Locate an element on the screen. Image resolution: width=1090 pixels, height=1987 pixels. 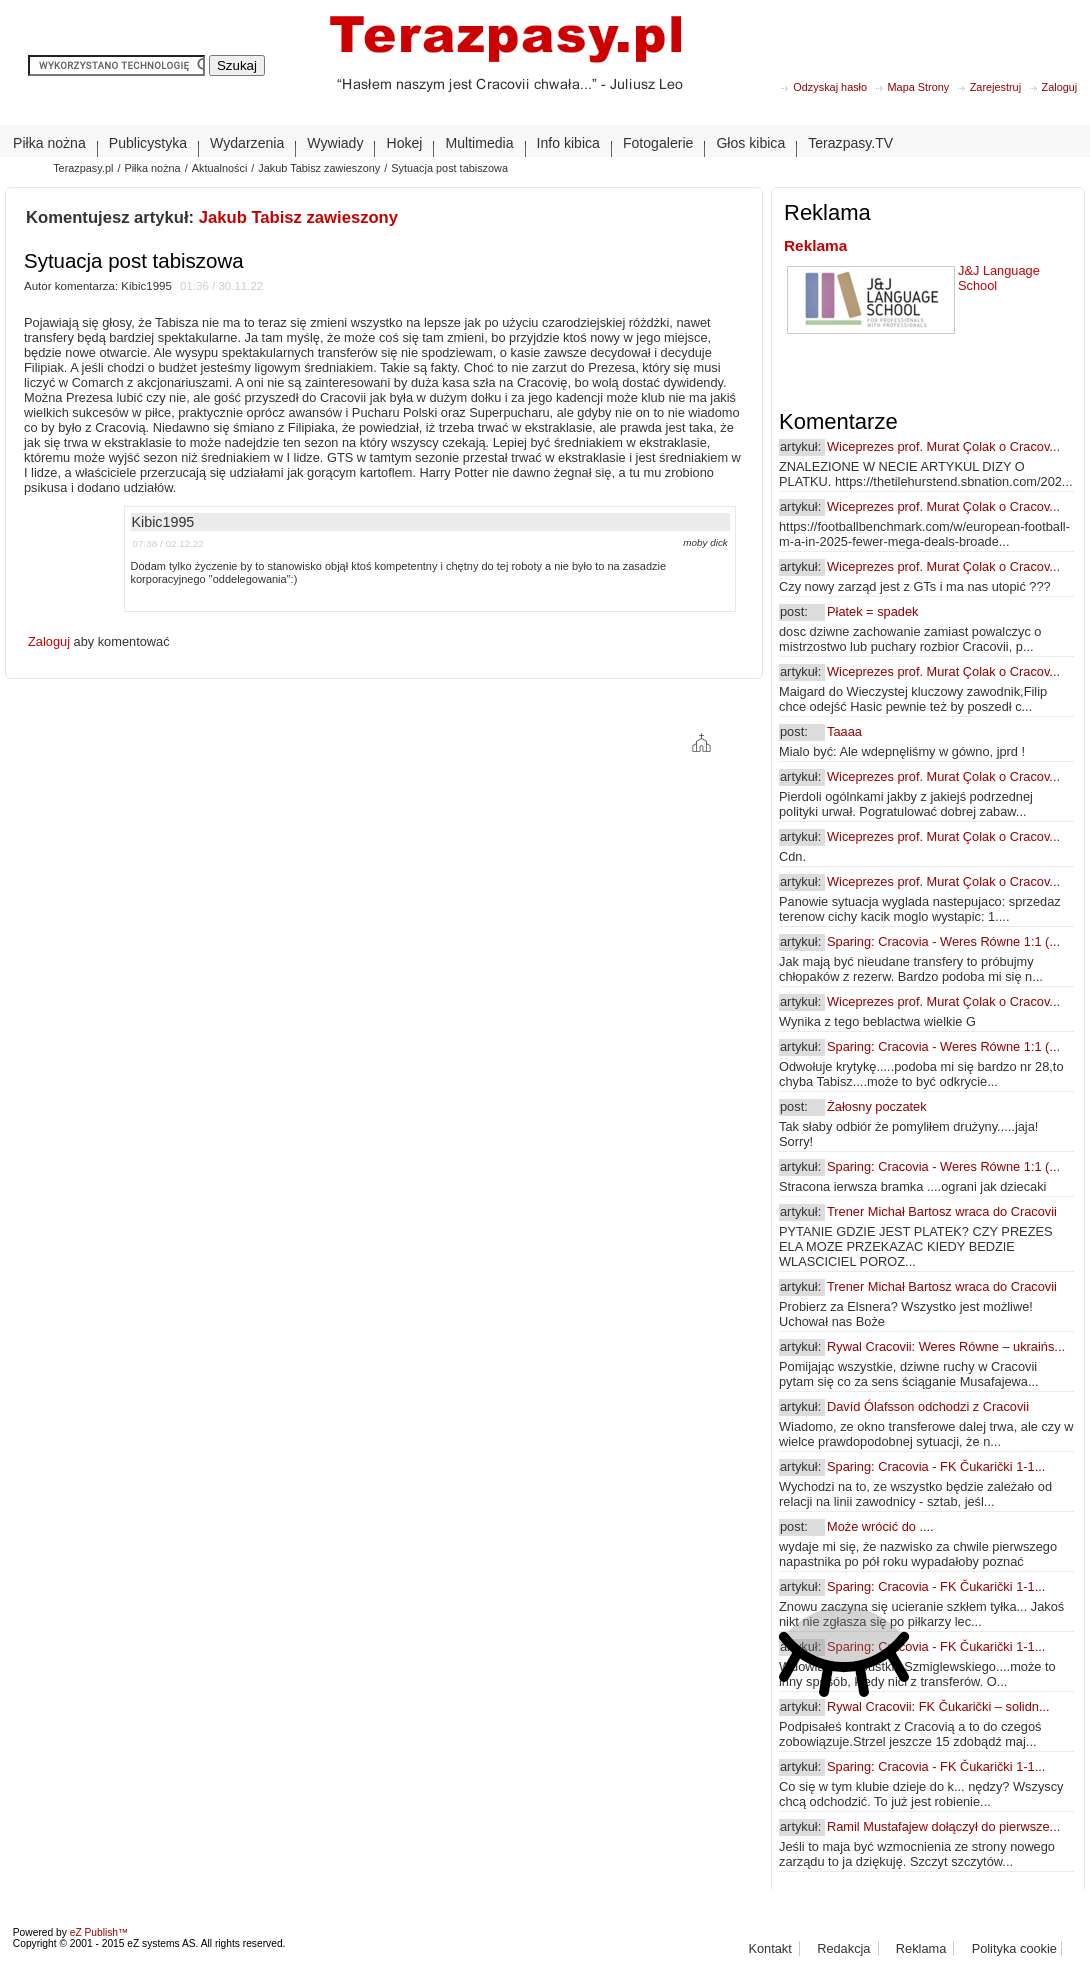
view nearby churches or places of worship is located at coordinates (701, 743).